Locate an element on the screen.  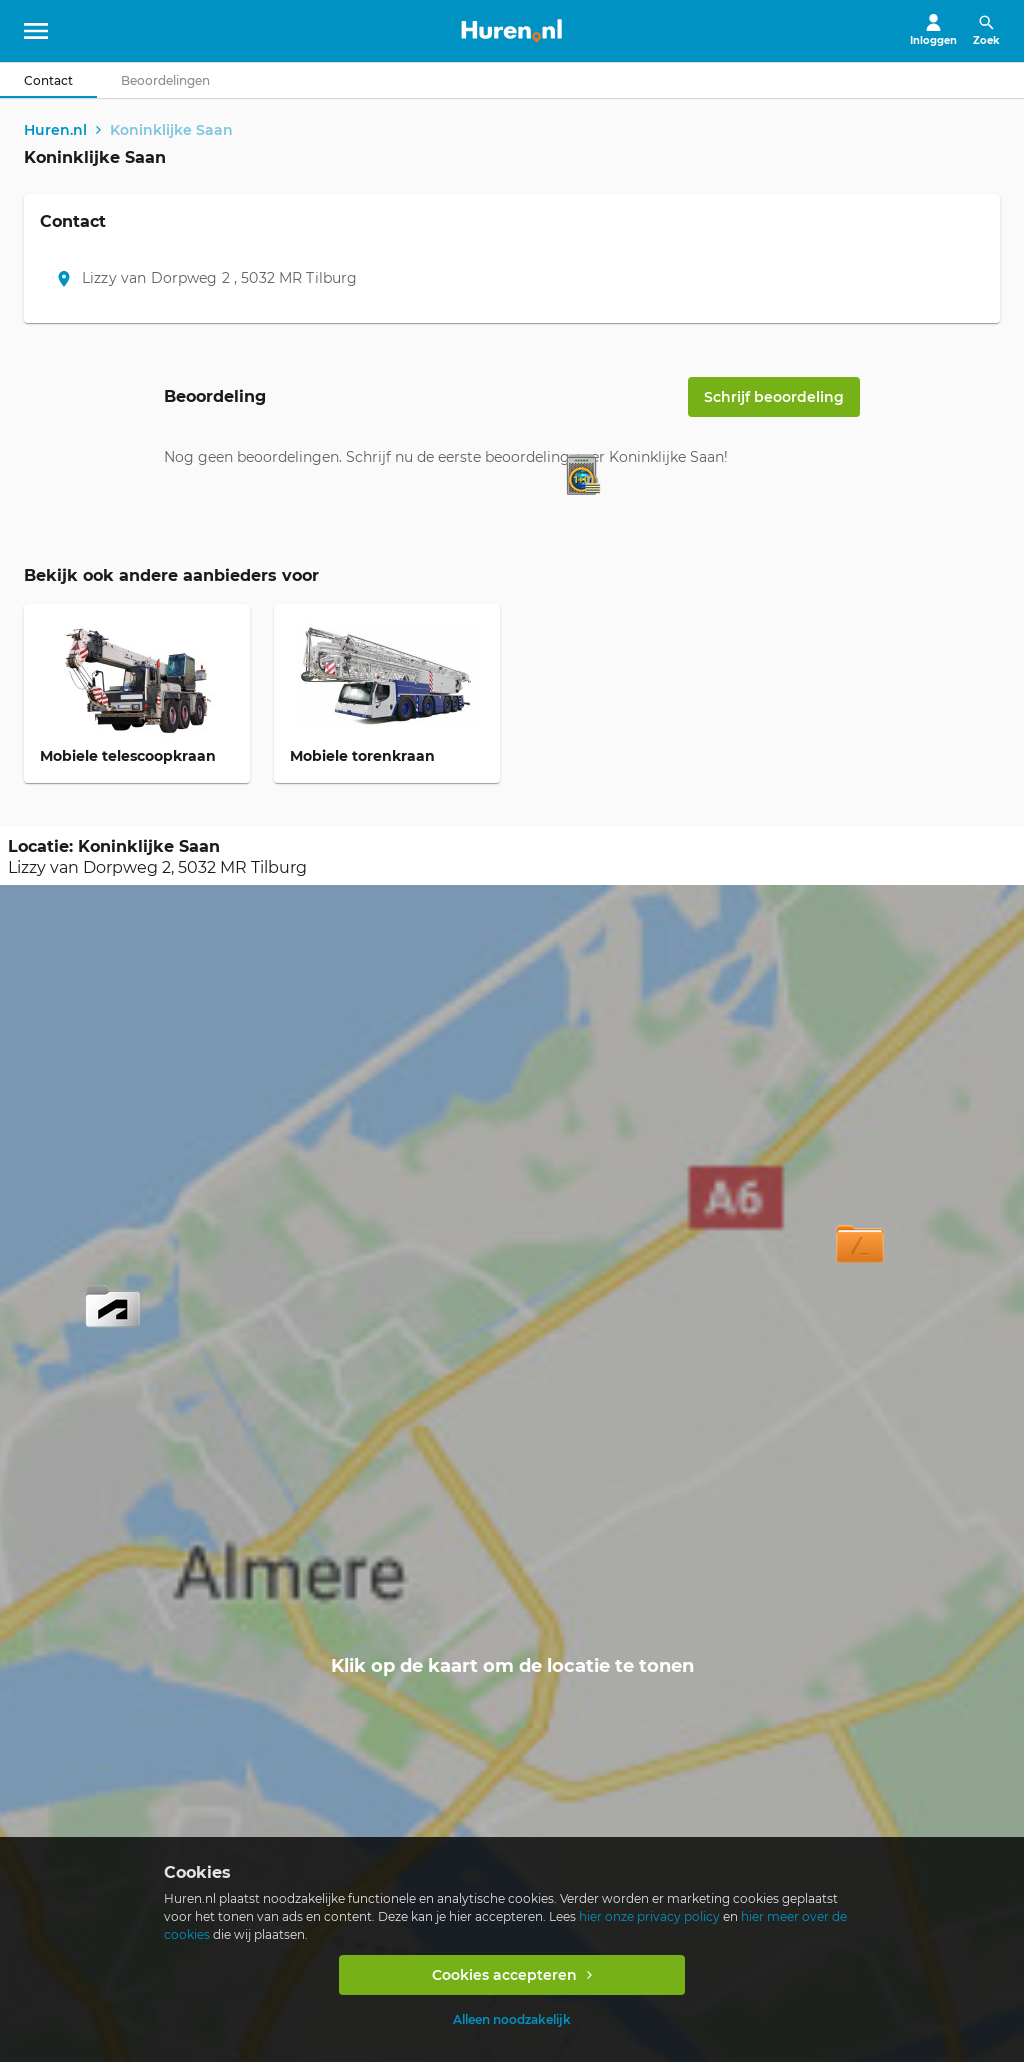
open autodesk project files folder is located at coordinates (112, 1307).